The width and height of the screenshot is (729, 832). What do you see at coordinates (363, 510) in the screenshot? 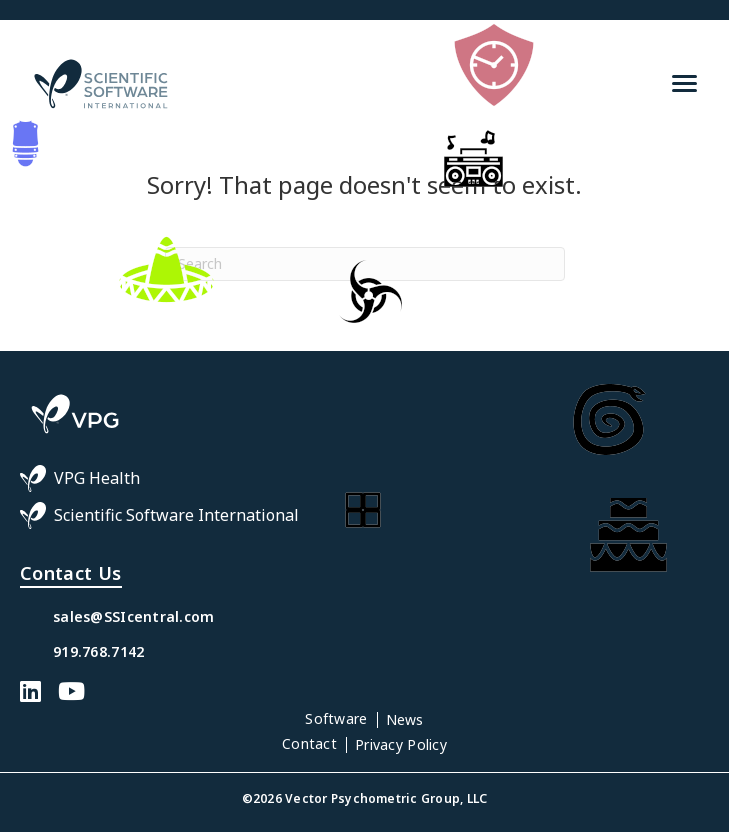
I see `place a brick or building block` at bounding box center [363, 510].